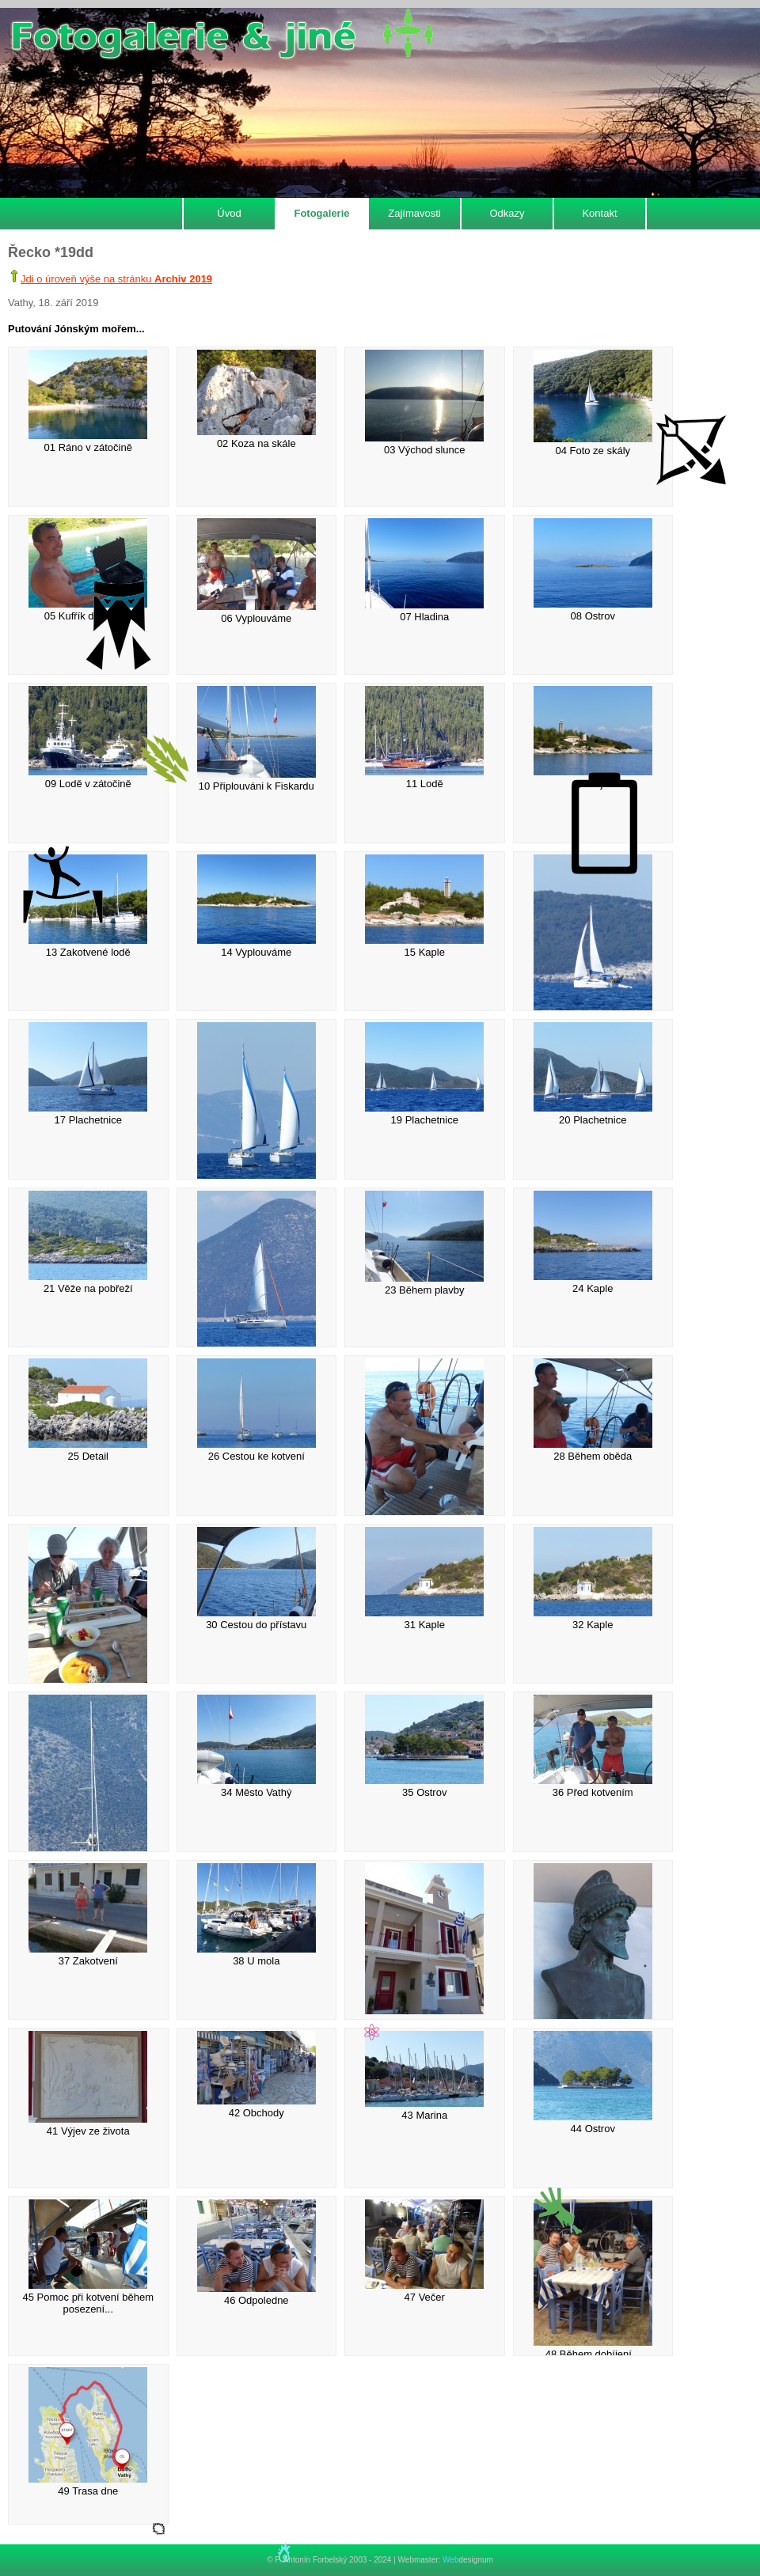 The image size is (760, 2576). What do you see at coordinates (165, 759) in the screenshot?
I see `lightning attack or electric slash ability` at bounding box center [165, 759].